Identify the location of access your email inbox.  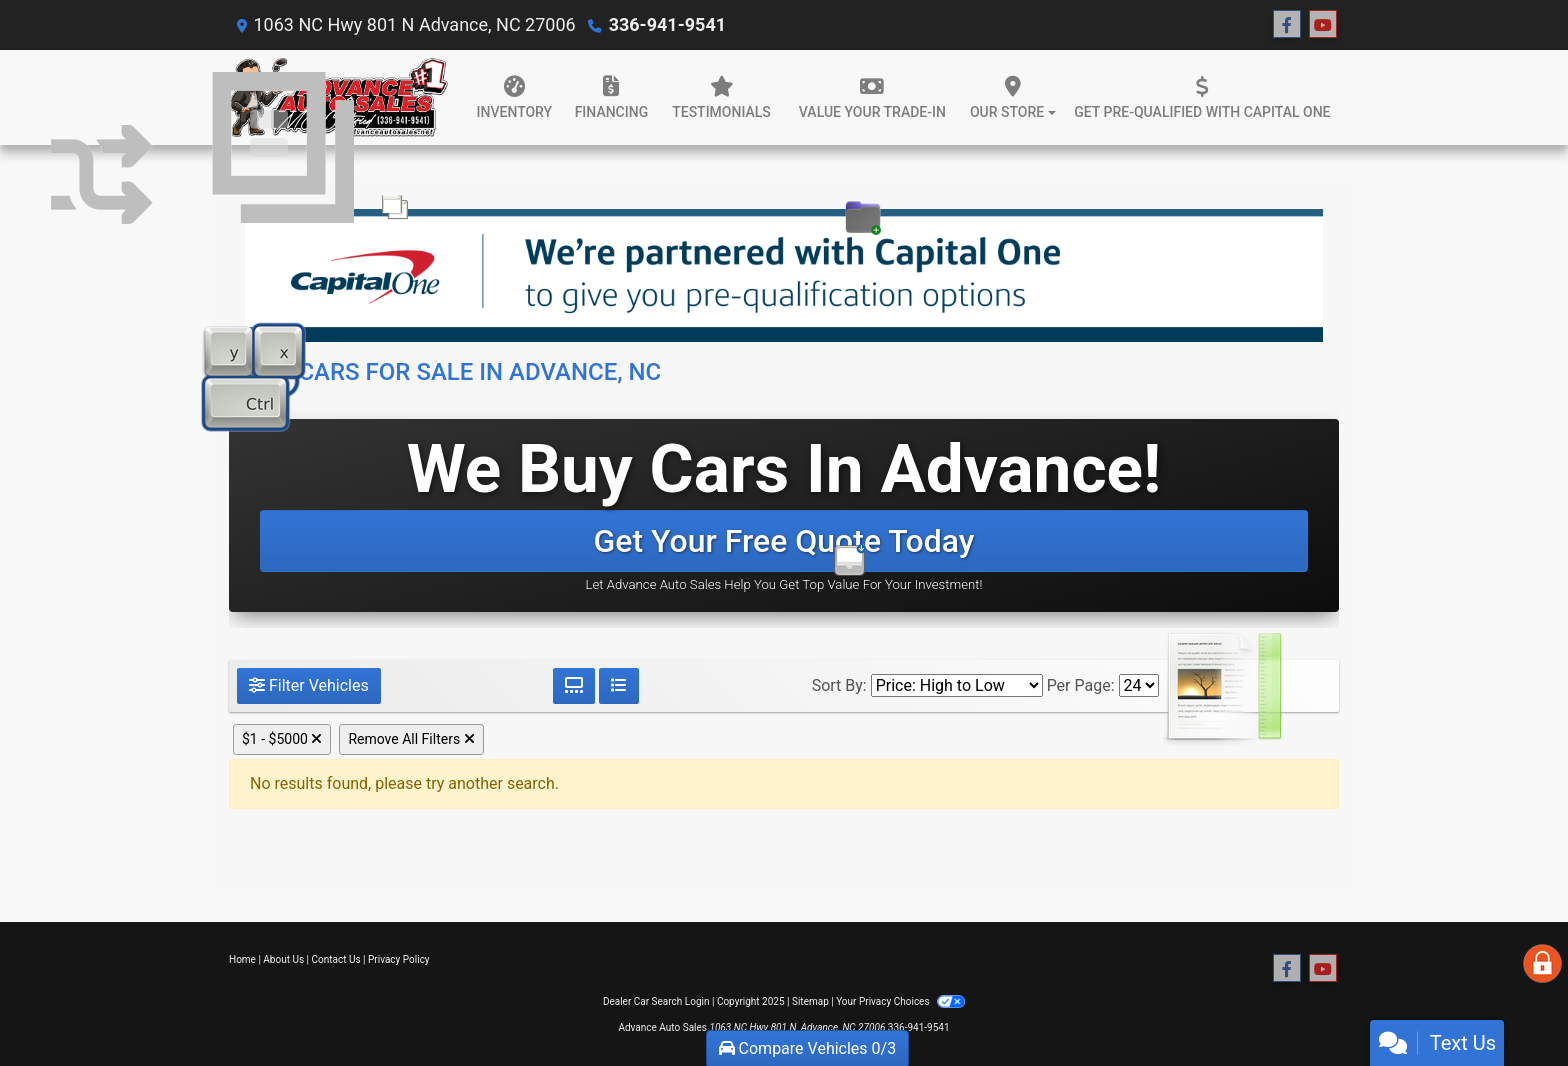
(849, 560).